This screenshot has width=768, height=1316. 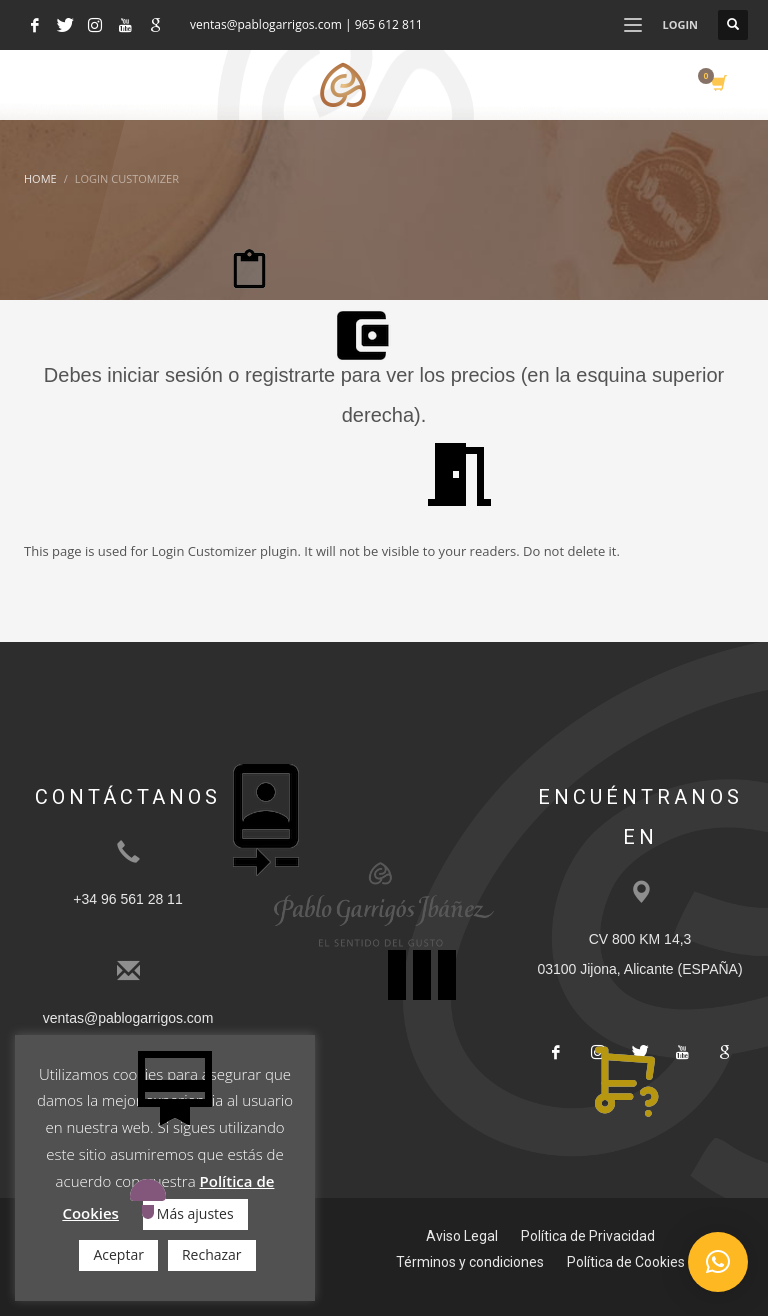 I want to click on paste content from clipboard, so click(x=249, y=270).